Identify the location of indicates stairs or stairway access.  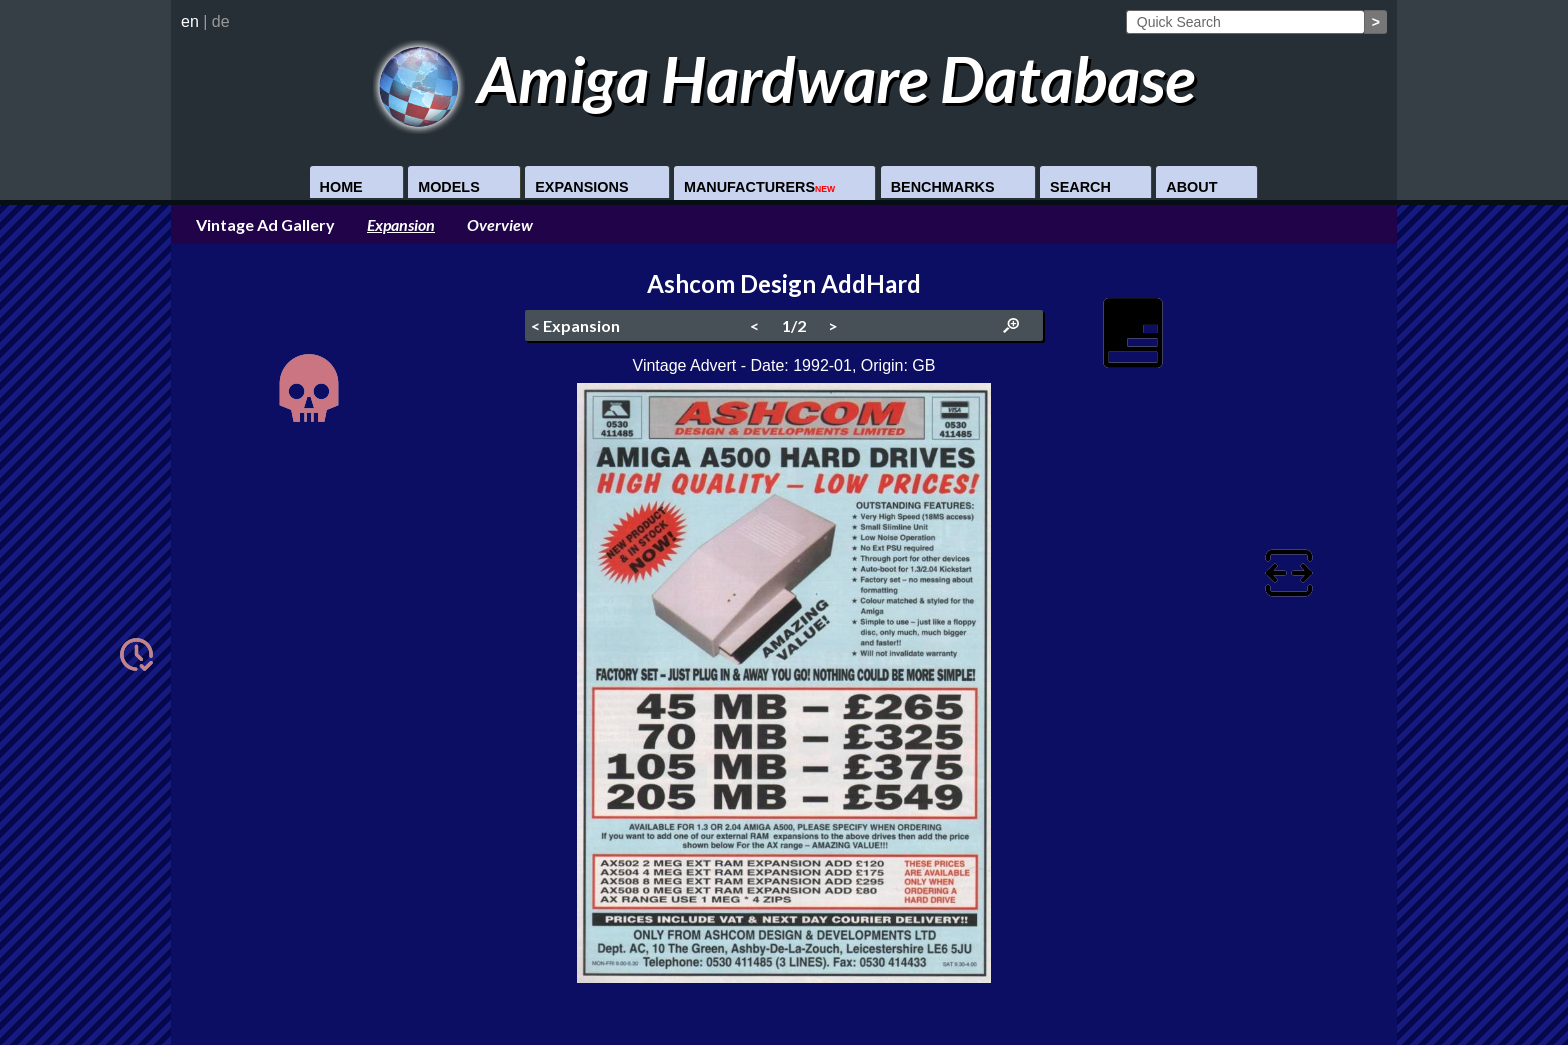
(1133, 333).